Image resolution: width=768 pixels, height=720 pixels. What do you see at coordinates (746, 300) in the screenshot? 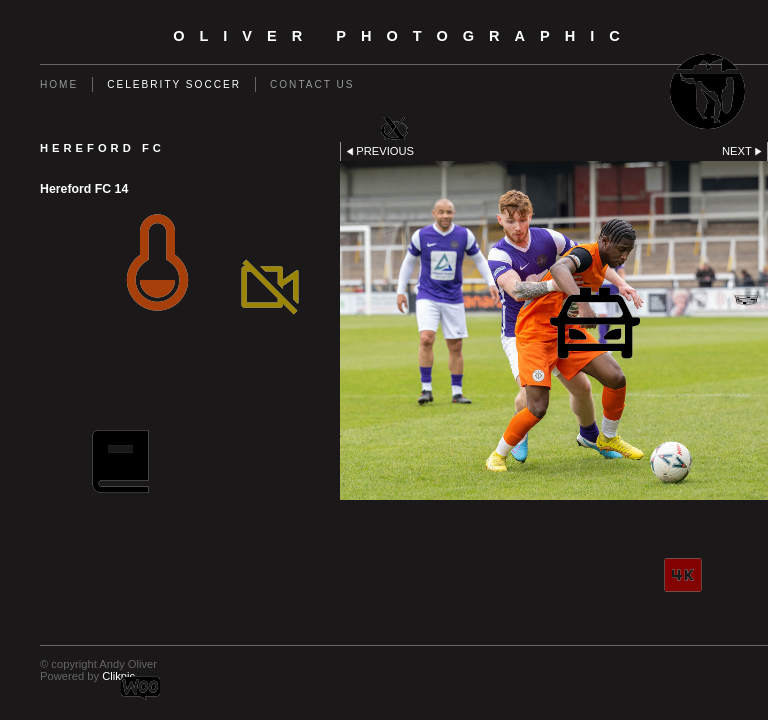
I see `cadillac brand logo` at bounding box center [746, 300].